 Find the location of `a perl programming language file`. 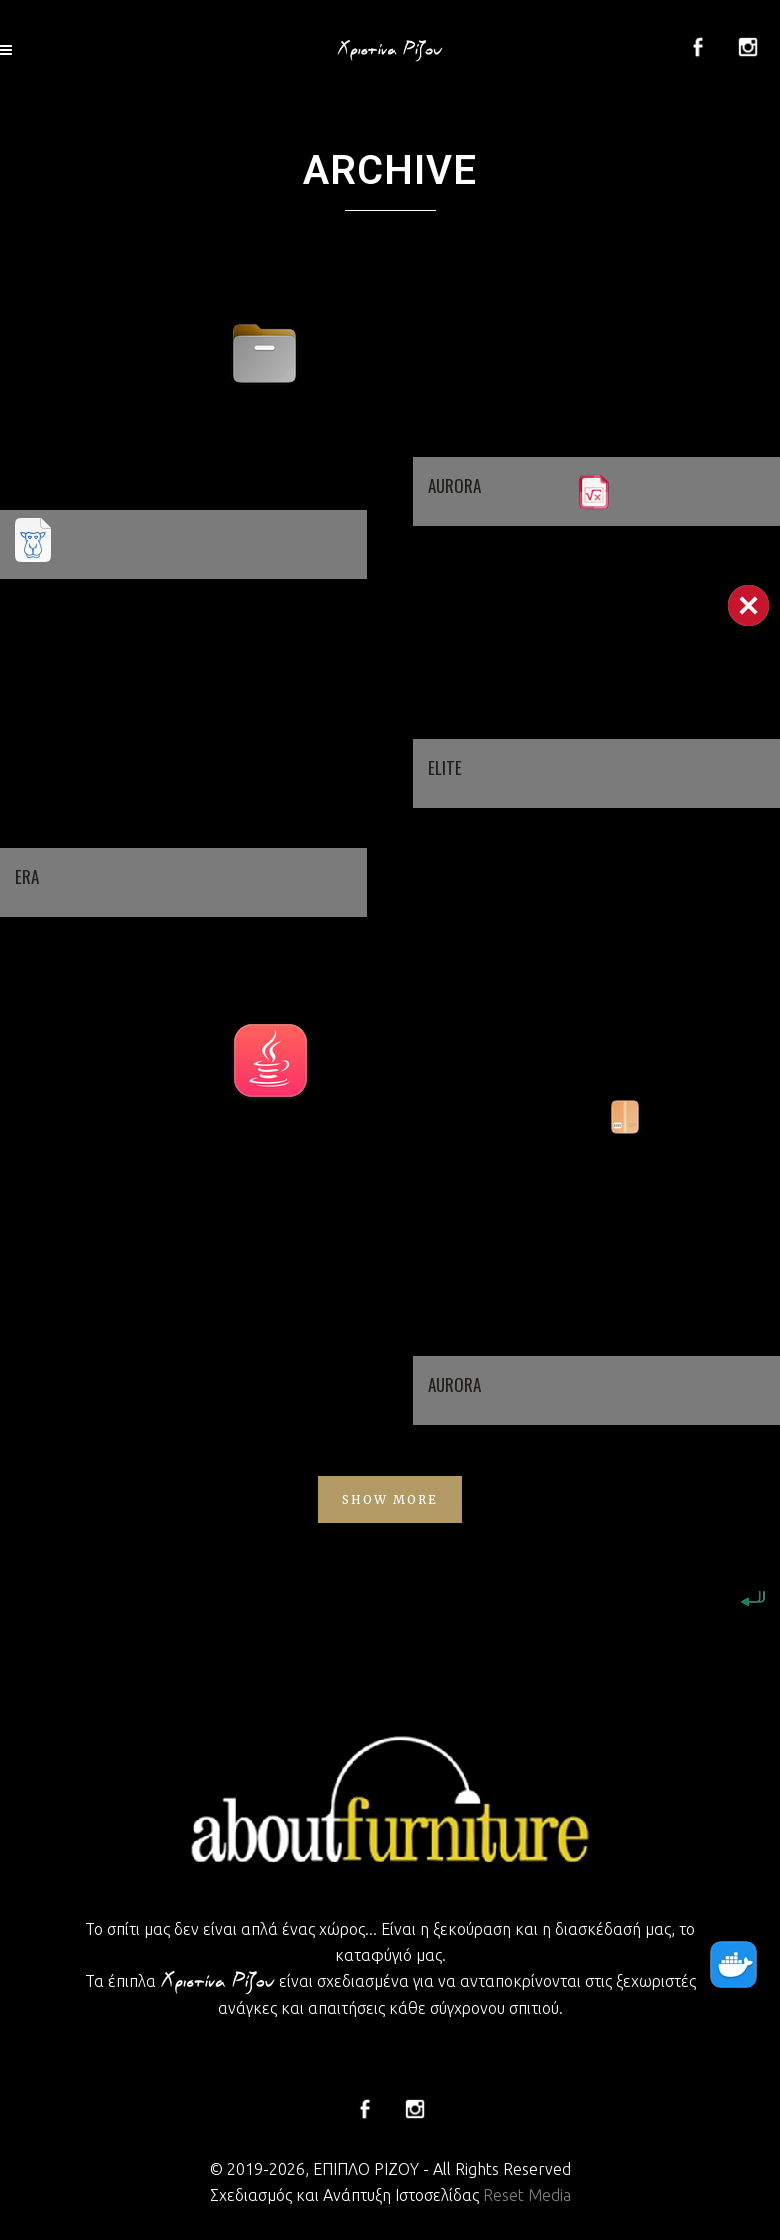

a perl programming language file is located at coordinates (33, 540).